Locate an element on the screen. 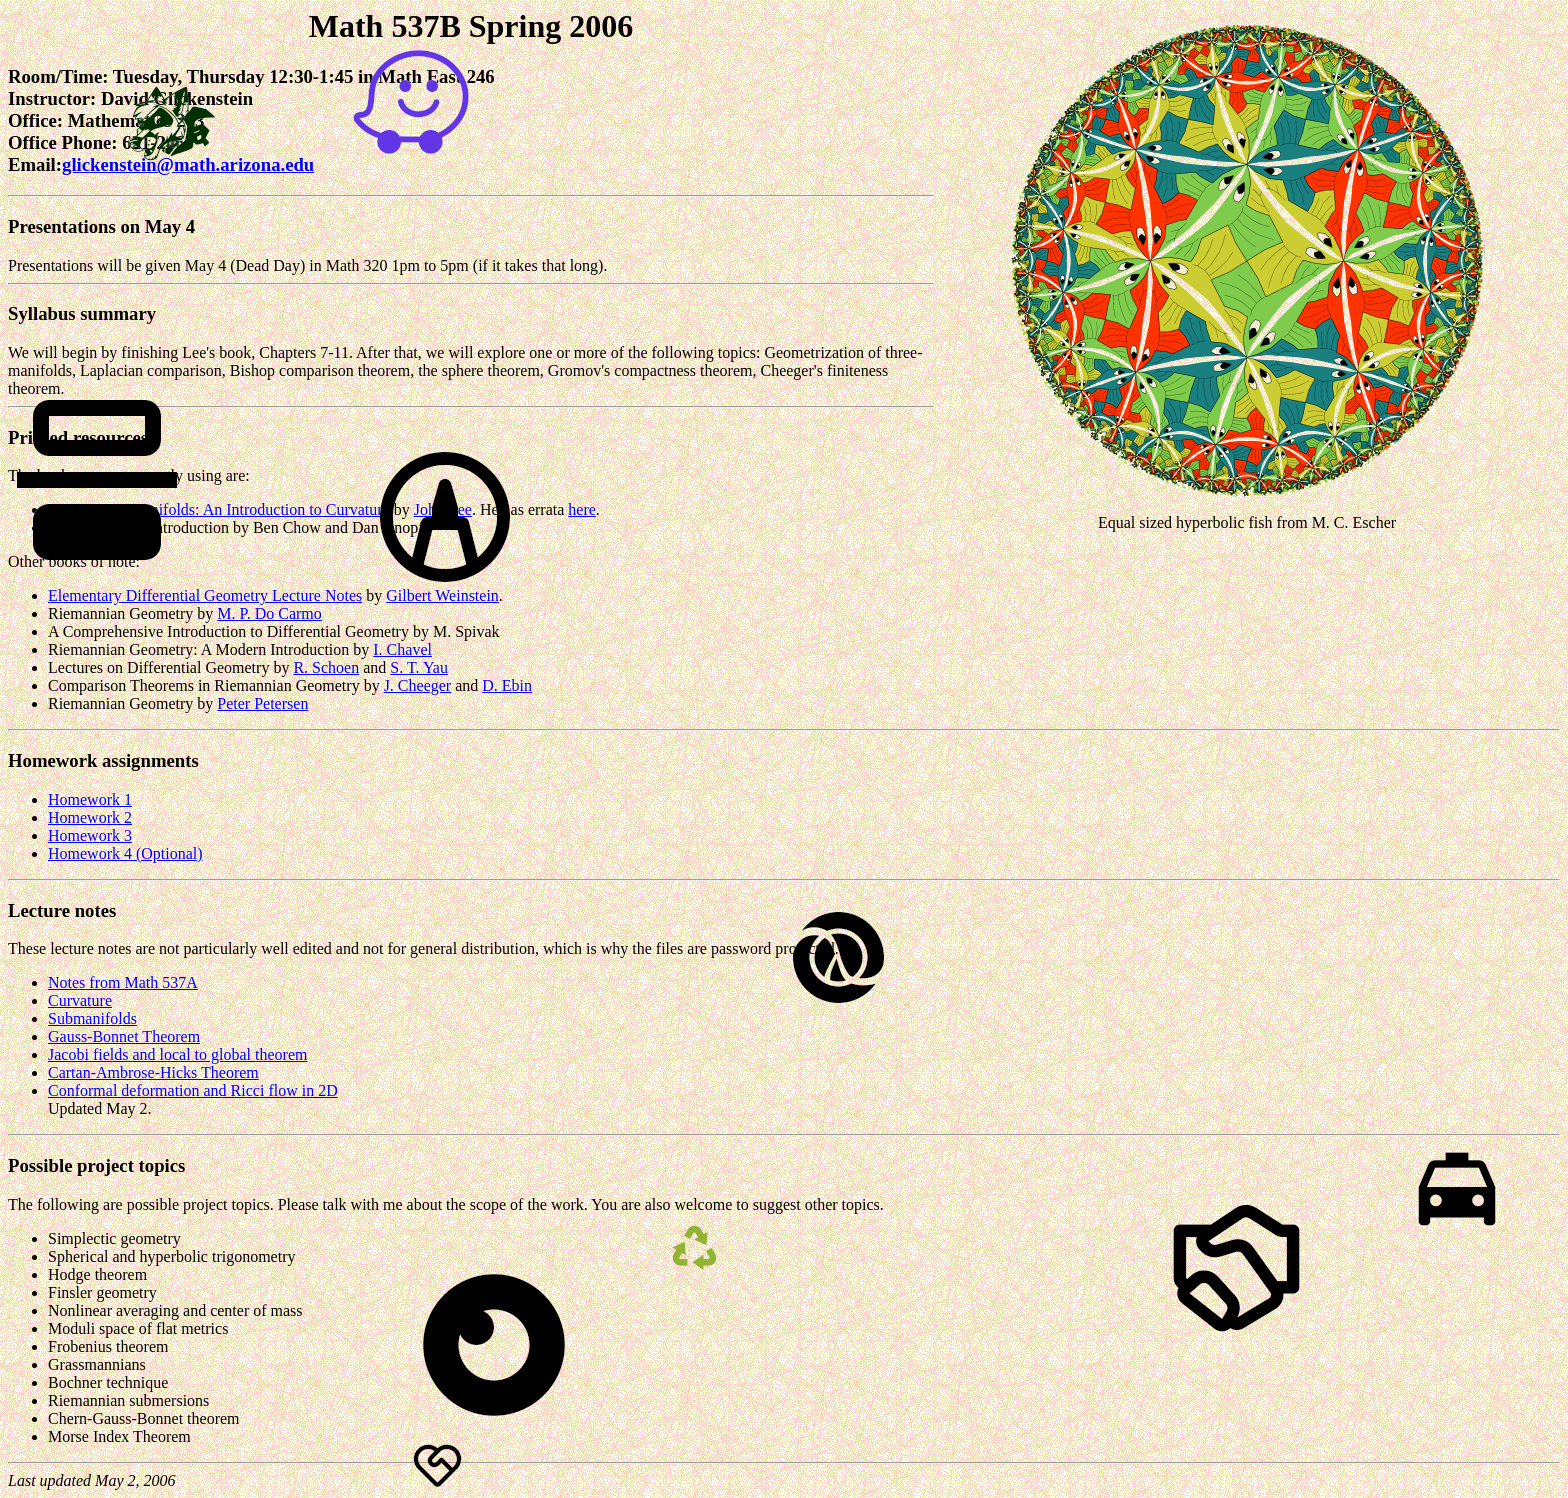  sketch app logo is located at coordinates (445, 517).